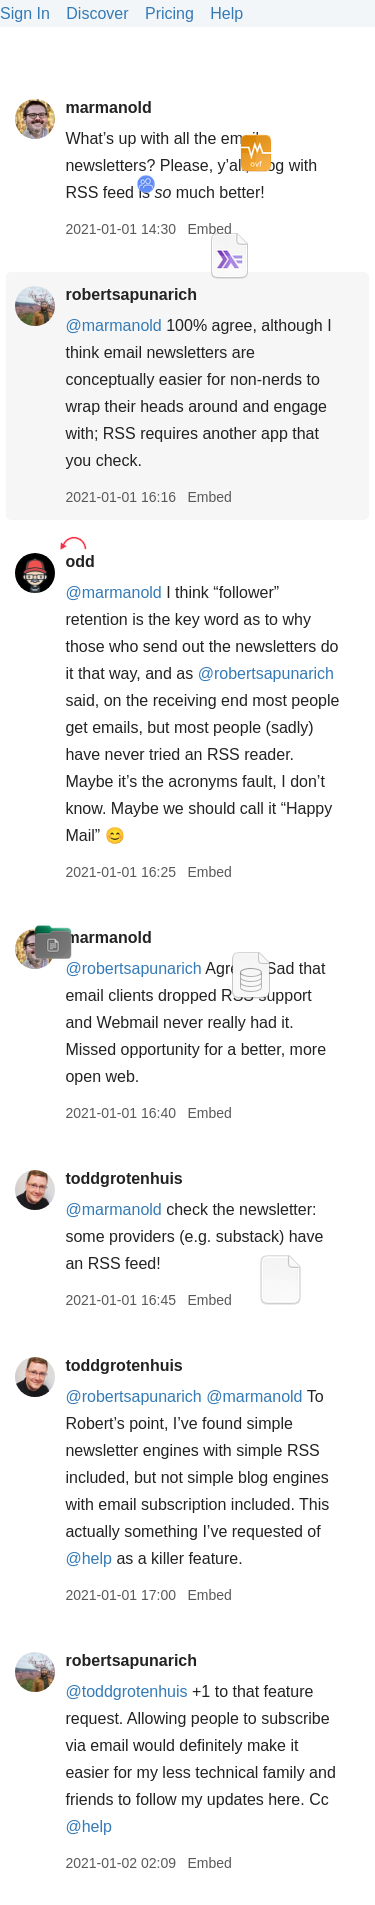 The image size is (375, 1905). I want to click on open a VirtualBox appliance file, so click(256, 153).